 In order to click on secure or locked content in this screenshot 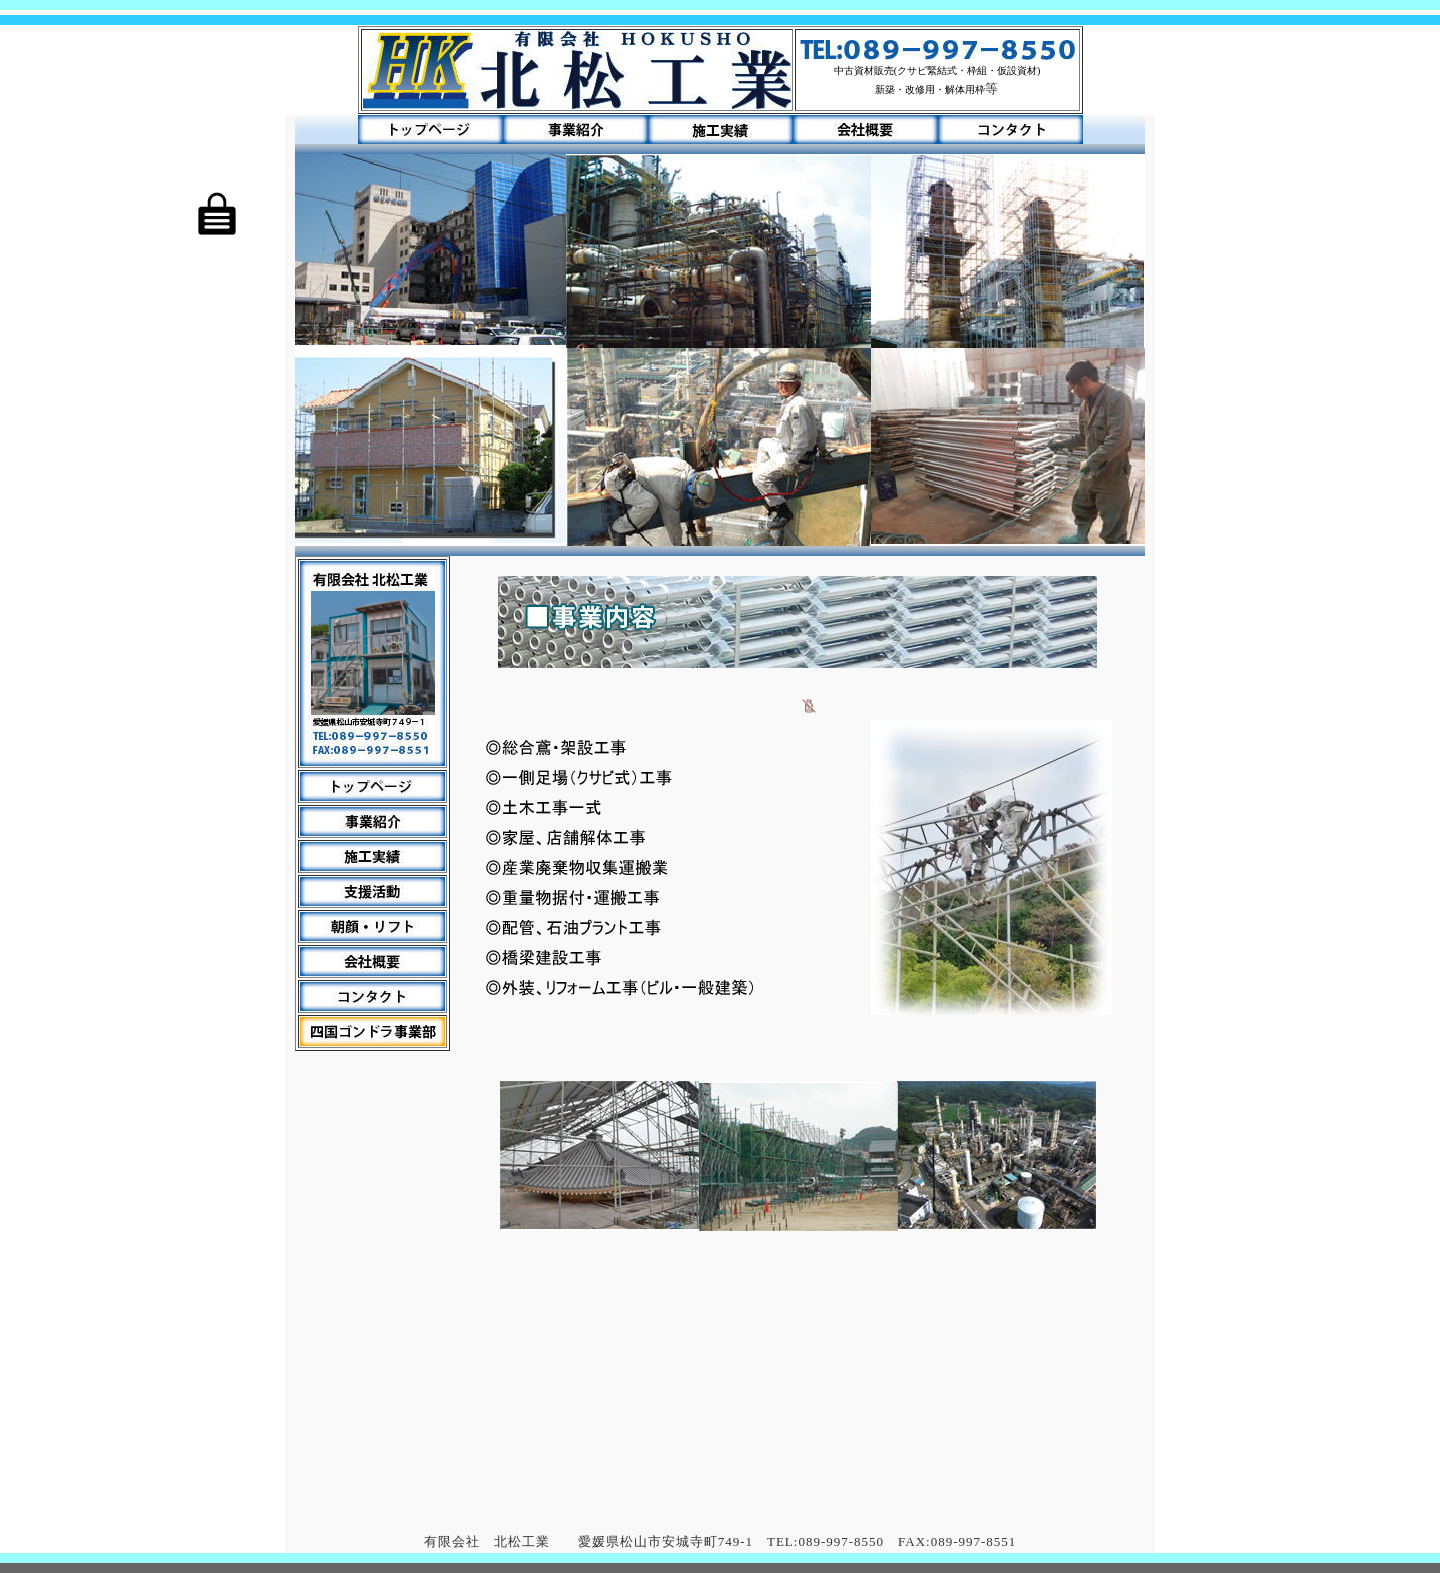, I will do `click(217, 216)`.